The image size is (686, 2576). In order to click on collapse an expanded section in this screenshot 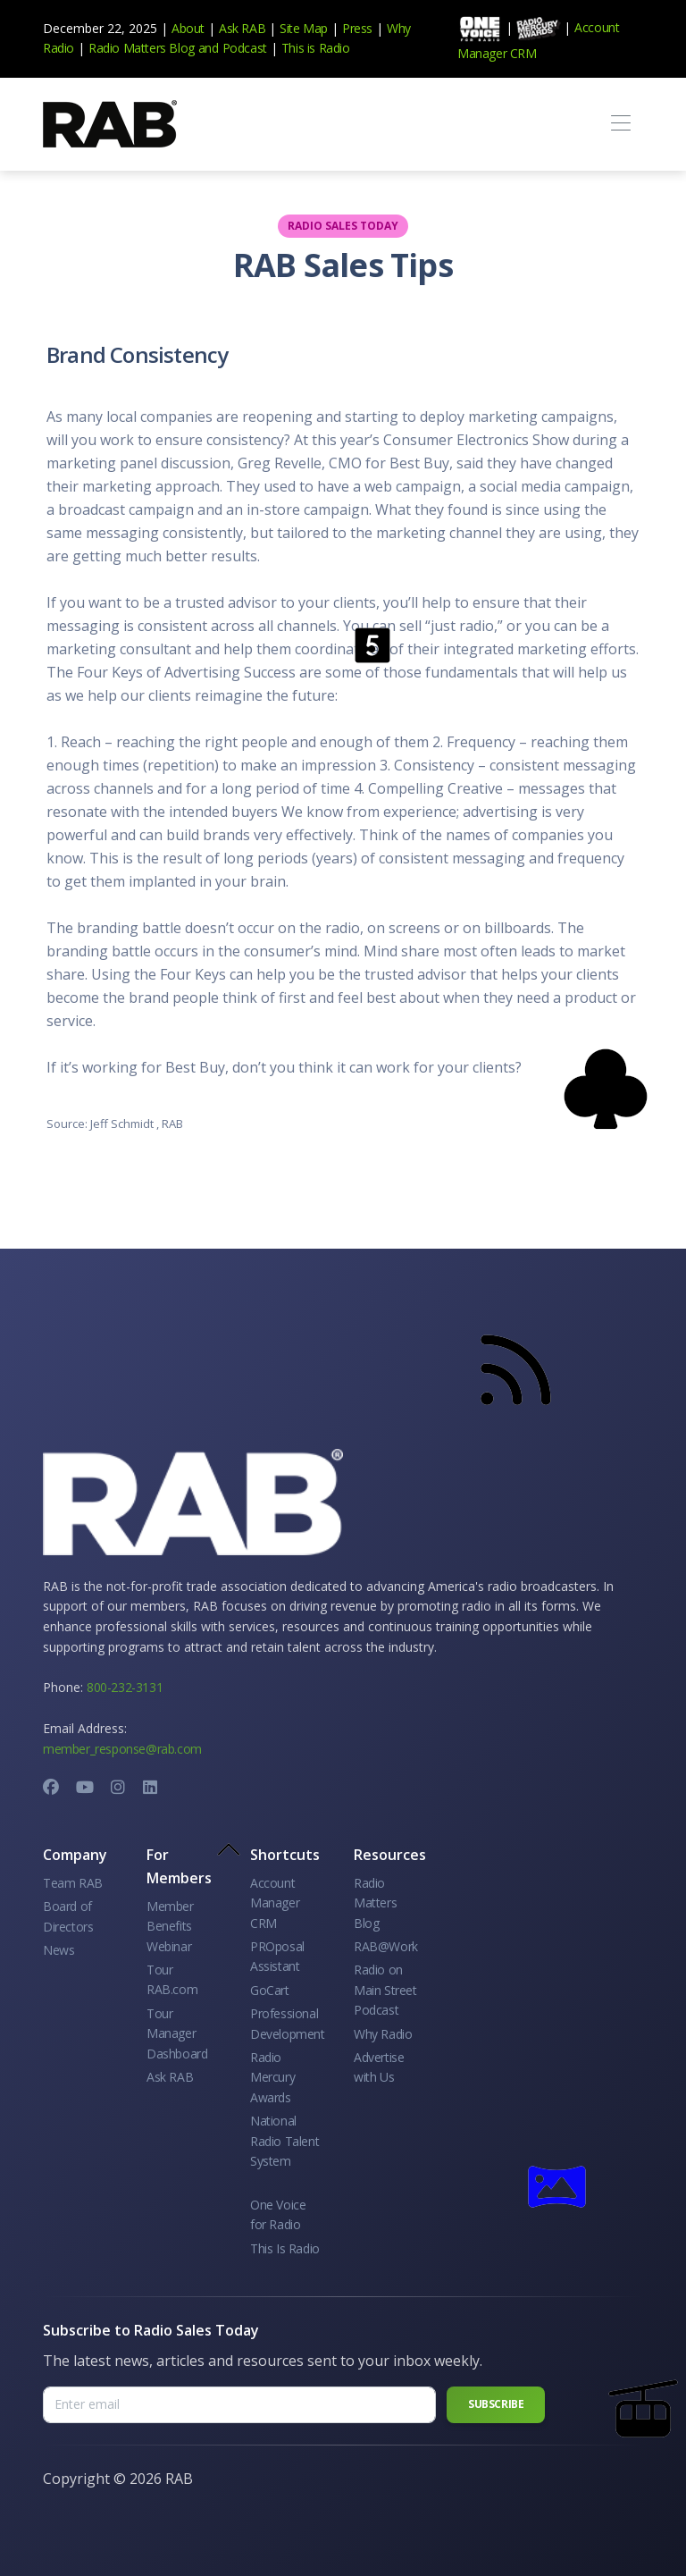, I will do `click(229, 1849)`.